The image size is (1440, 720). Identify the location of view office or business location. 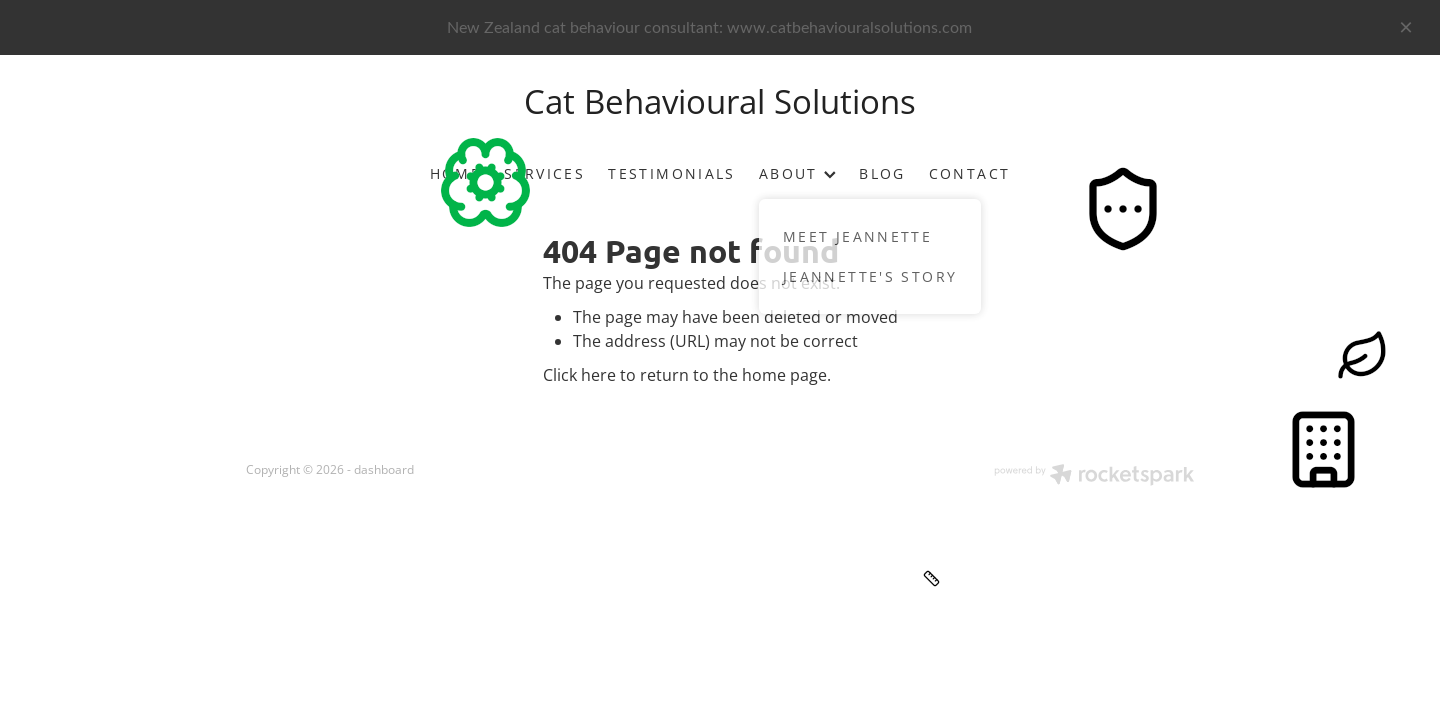
(1323, 449).